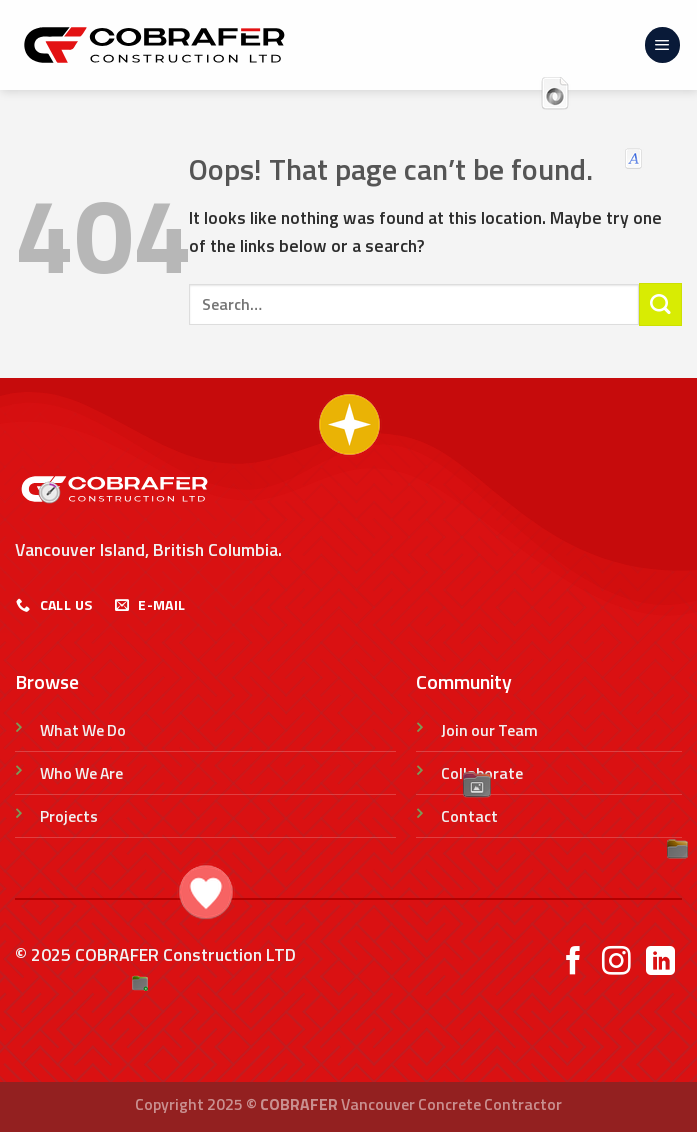 The width and height of the screenshot is (697, 1132). What do you see at coordinates (633, 158) in the screenshot?
I see `a font file type indicator` at bounding box center [633, 158].